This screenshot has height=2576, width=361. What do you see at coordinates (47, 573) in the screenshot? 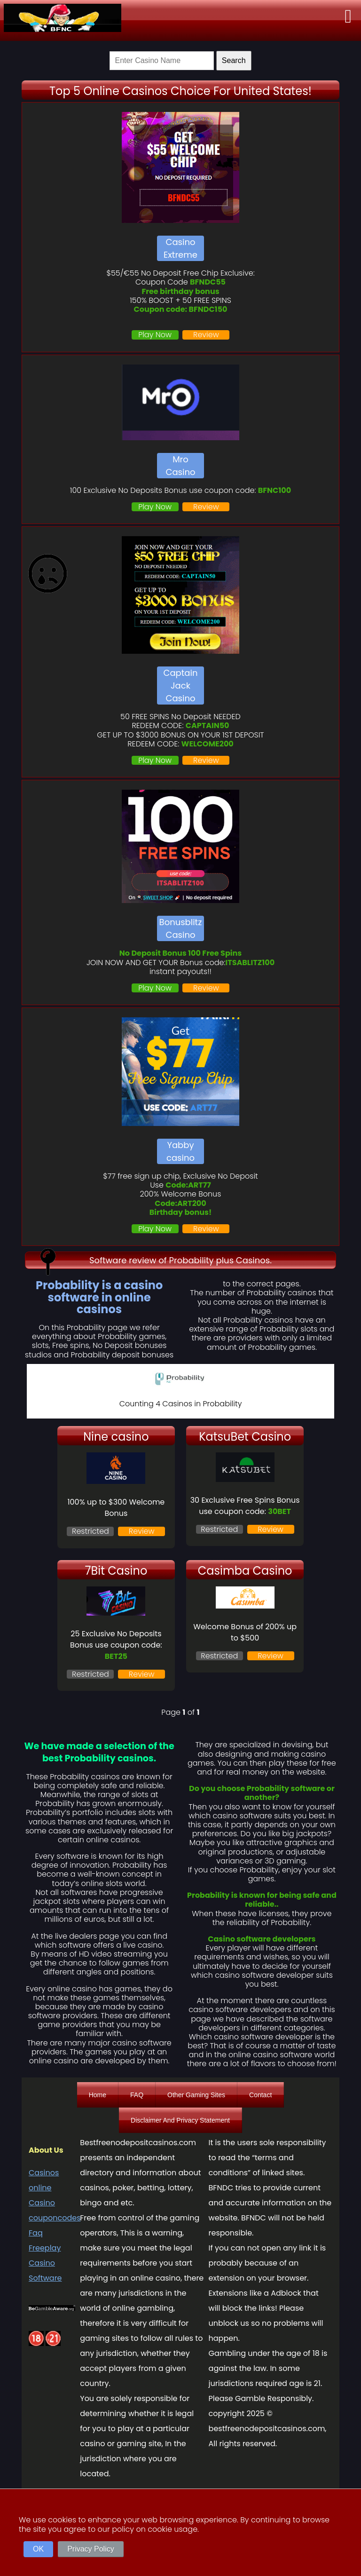
I see `indicates a sad or negative emotional state` at bounding box center [47, 573].